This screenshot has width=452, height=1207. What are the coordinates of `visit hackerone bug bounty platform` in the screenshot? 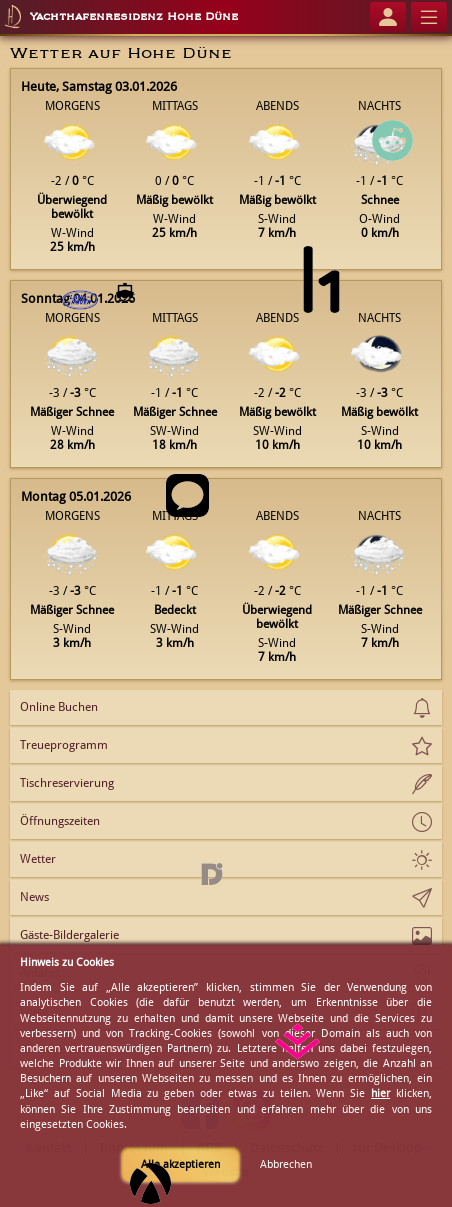 It's located at (321, 279).